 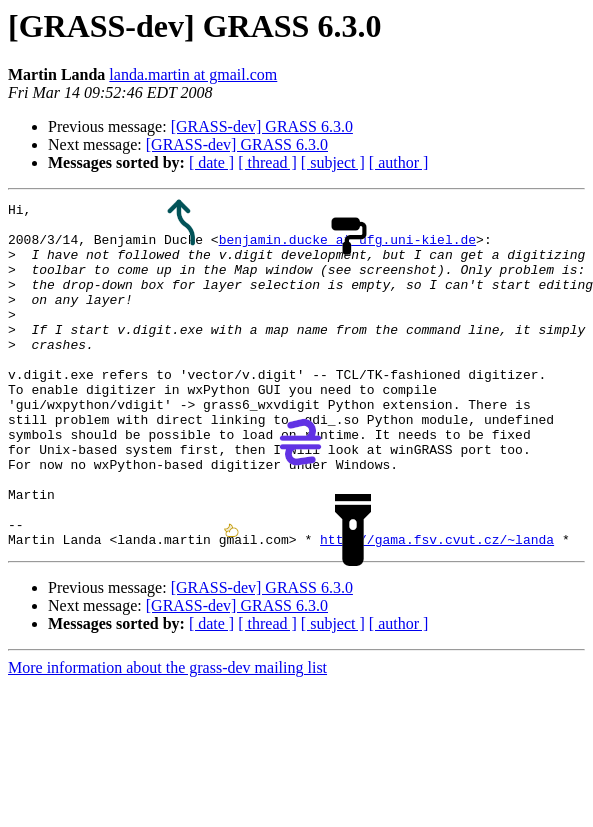 I want to click on toggle flashlight on/off, so click(x=353, y=530).